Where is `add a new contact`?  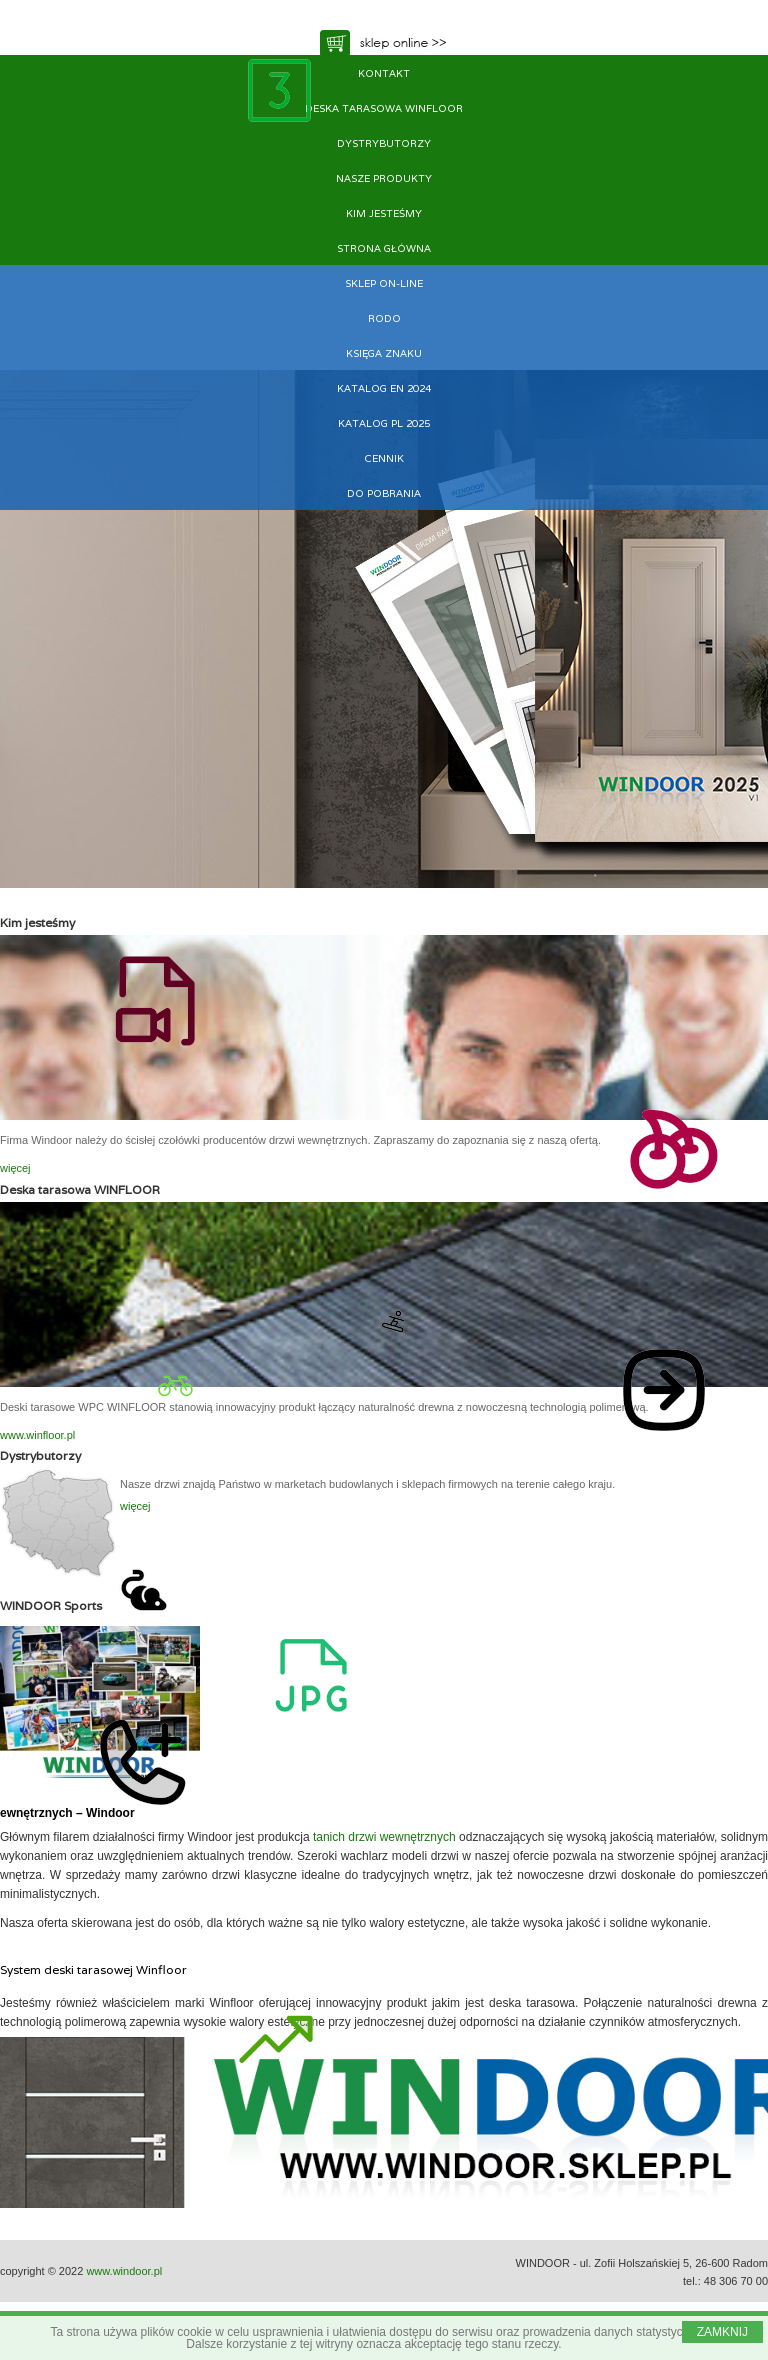 add a new contact is located at coordinates (144, 1760).